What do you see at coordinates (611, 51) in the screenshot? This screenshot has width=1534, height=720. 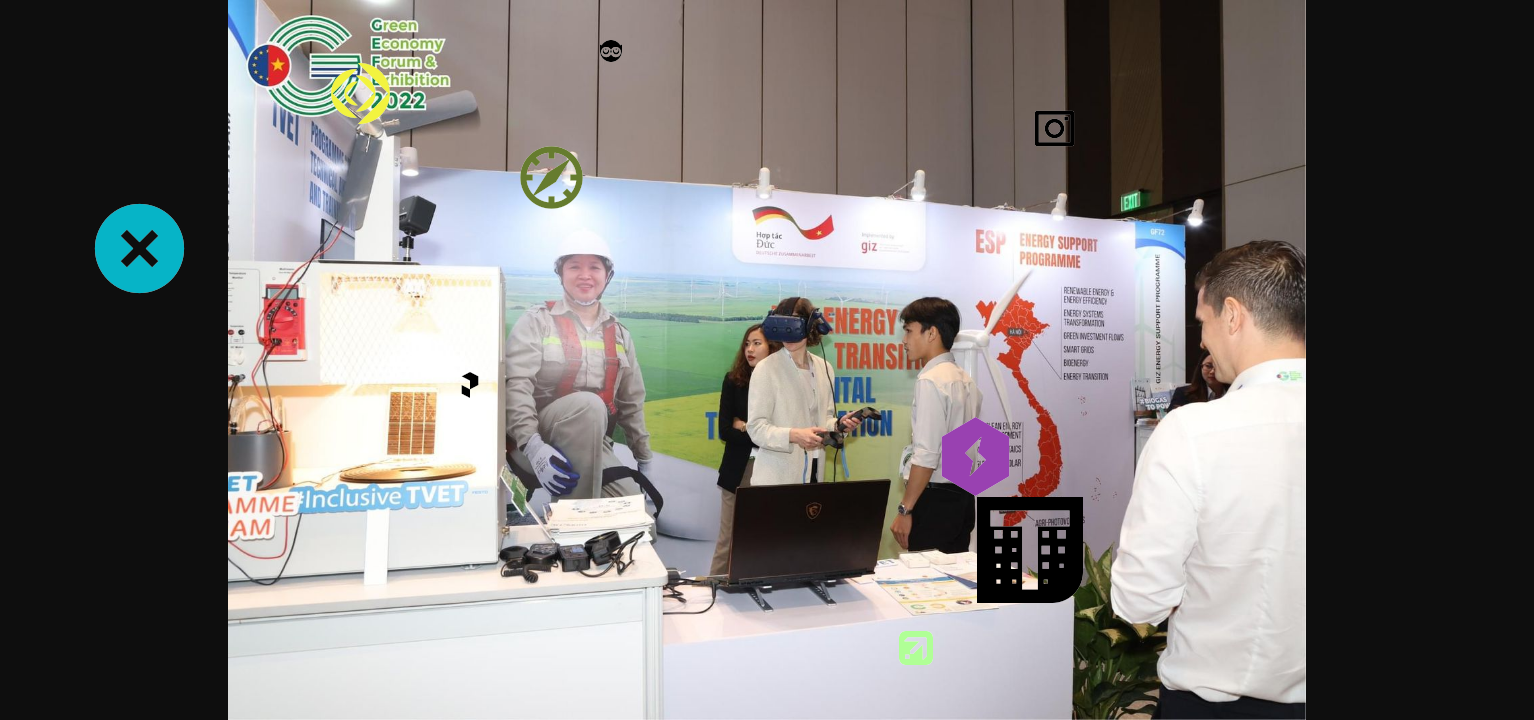 I see `visit ulule crowdfunding platform` at bounding box center [611, 51].